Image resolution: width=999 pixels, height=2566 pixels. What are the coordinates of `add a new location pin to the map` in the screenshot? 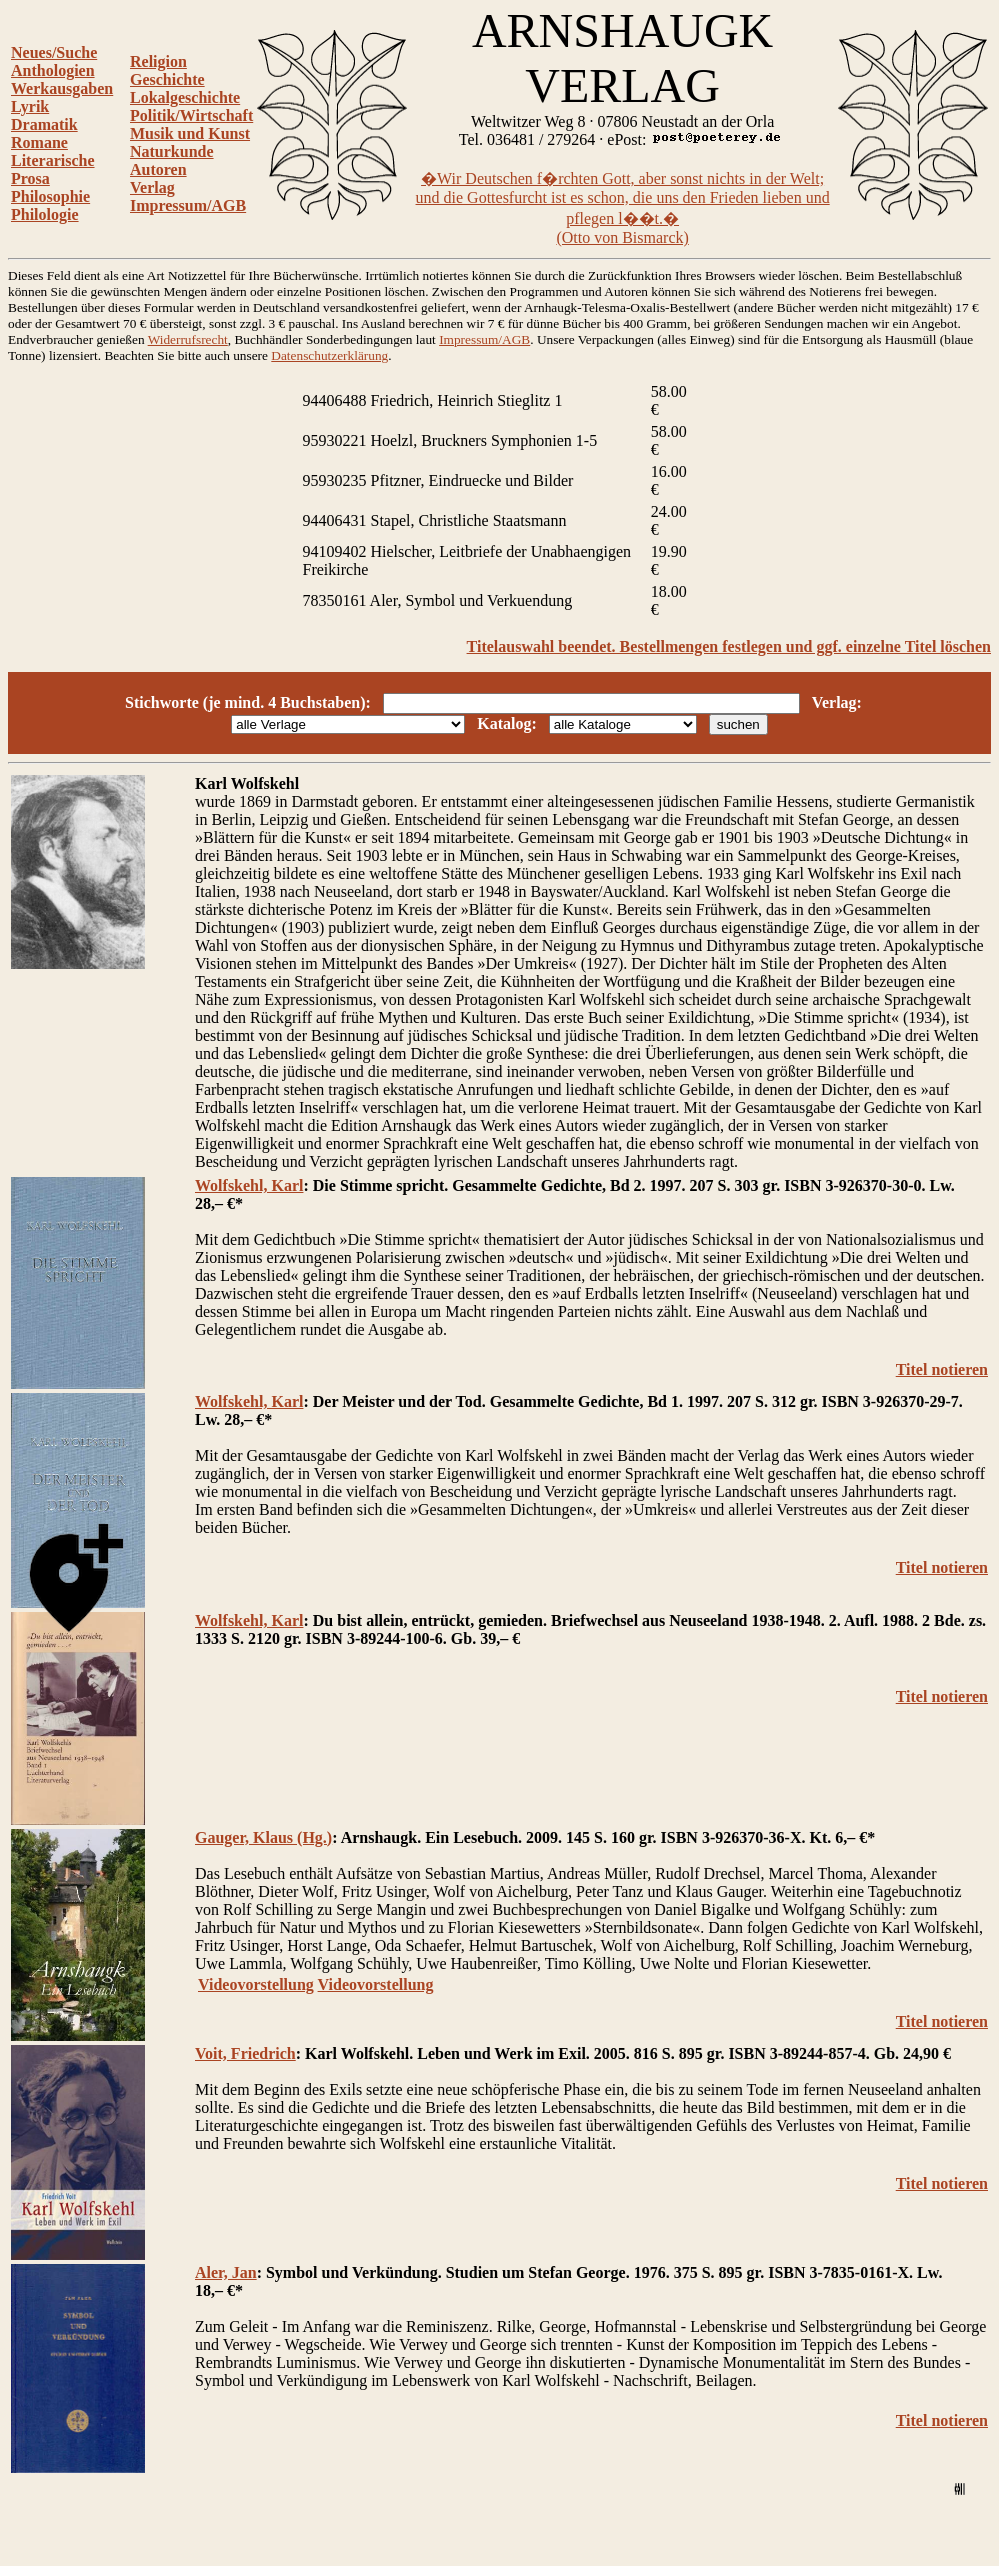 It's located at (69, 1578).